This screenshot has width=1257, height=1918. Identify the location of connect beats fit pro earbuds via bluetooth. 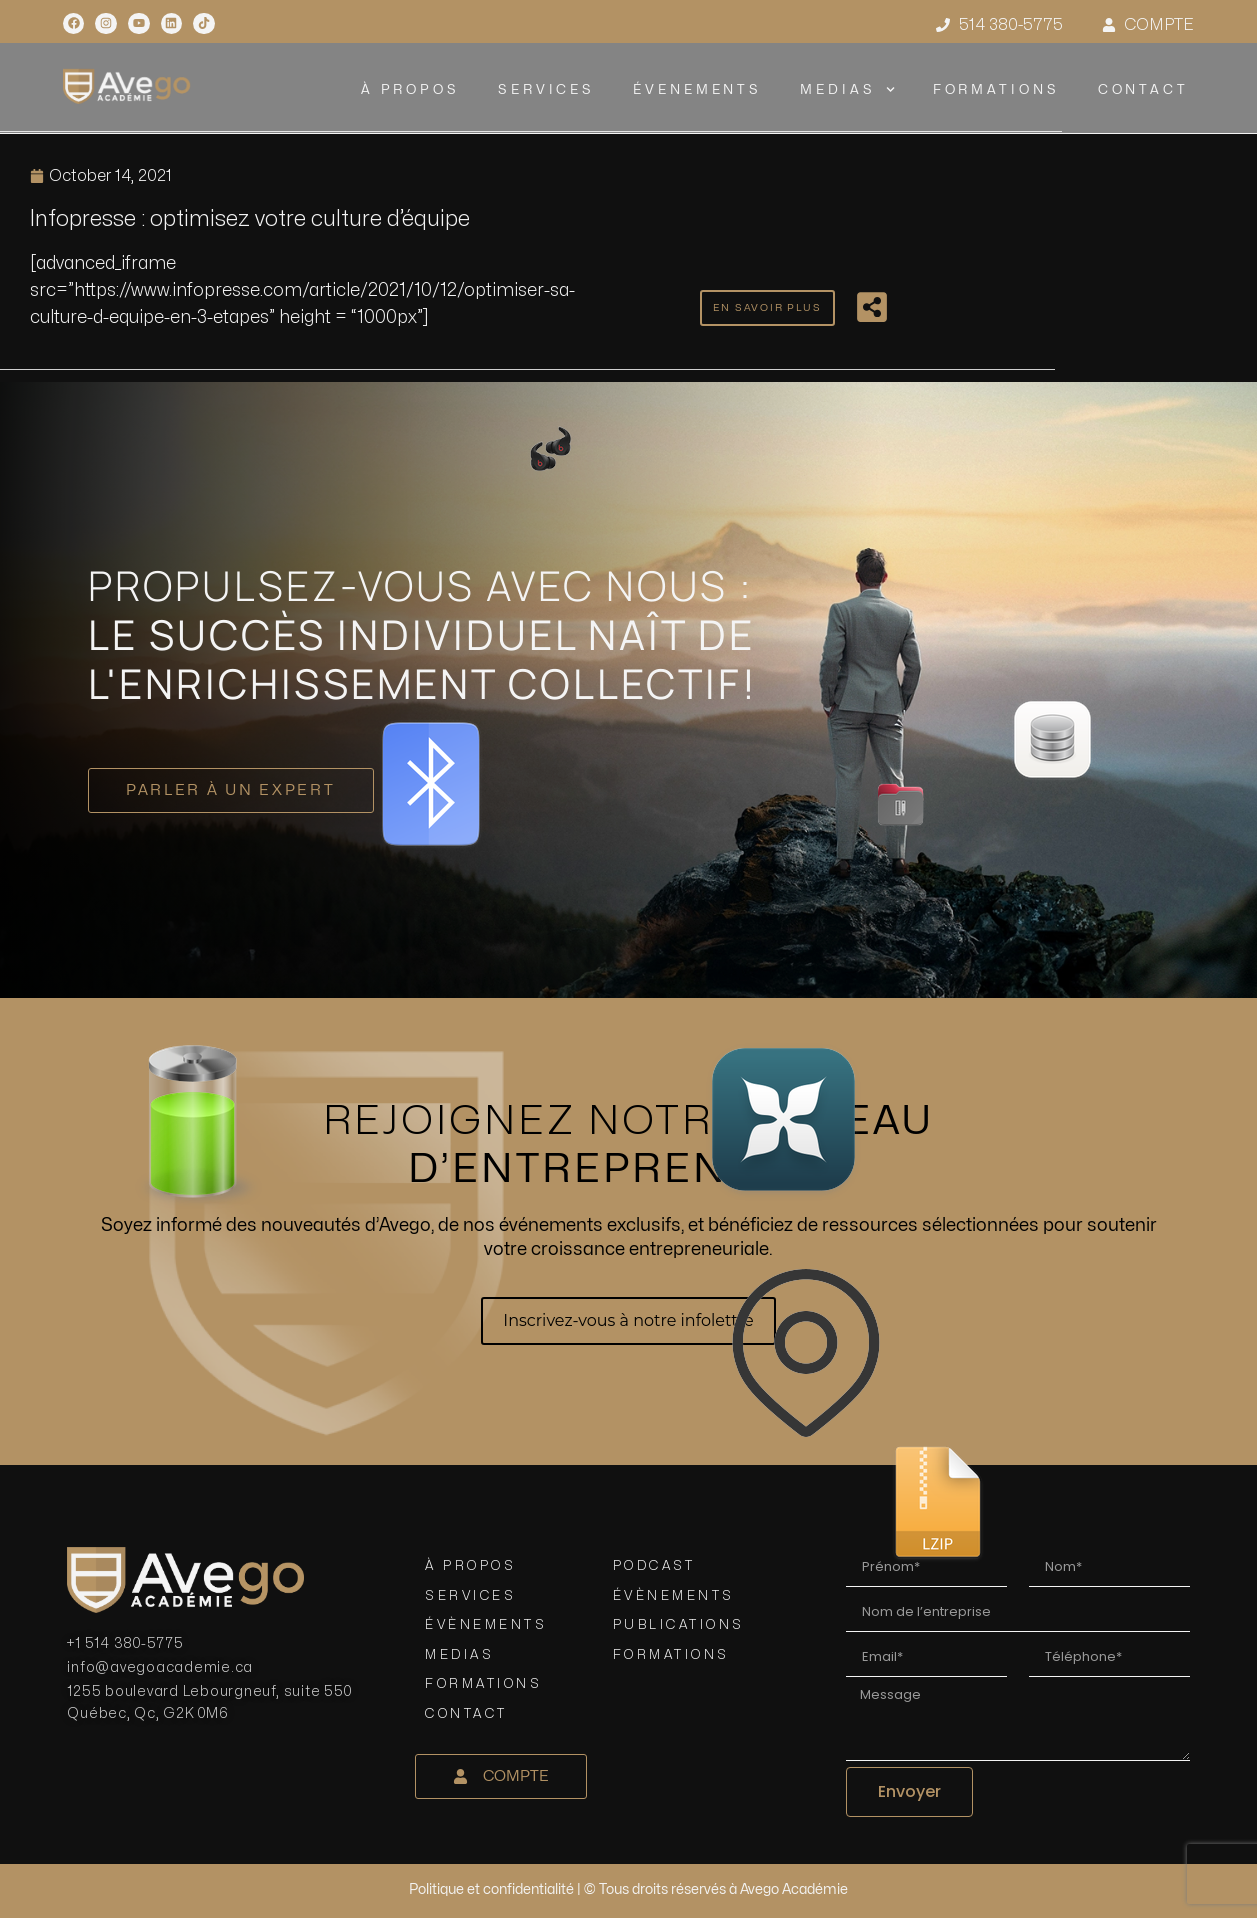
(550, 449).